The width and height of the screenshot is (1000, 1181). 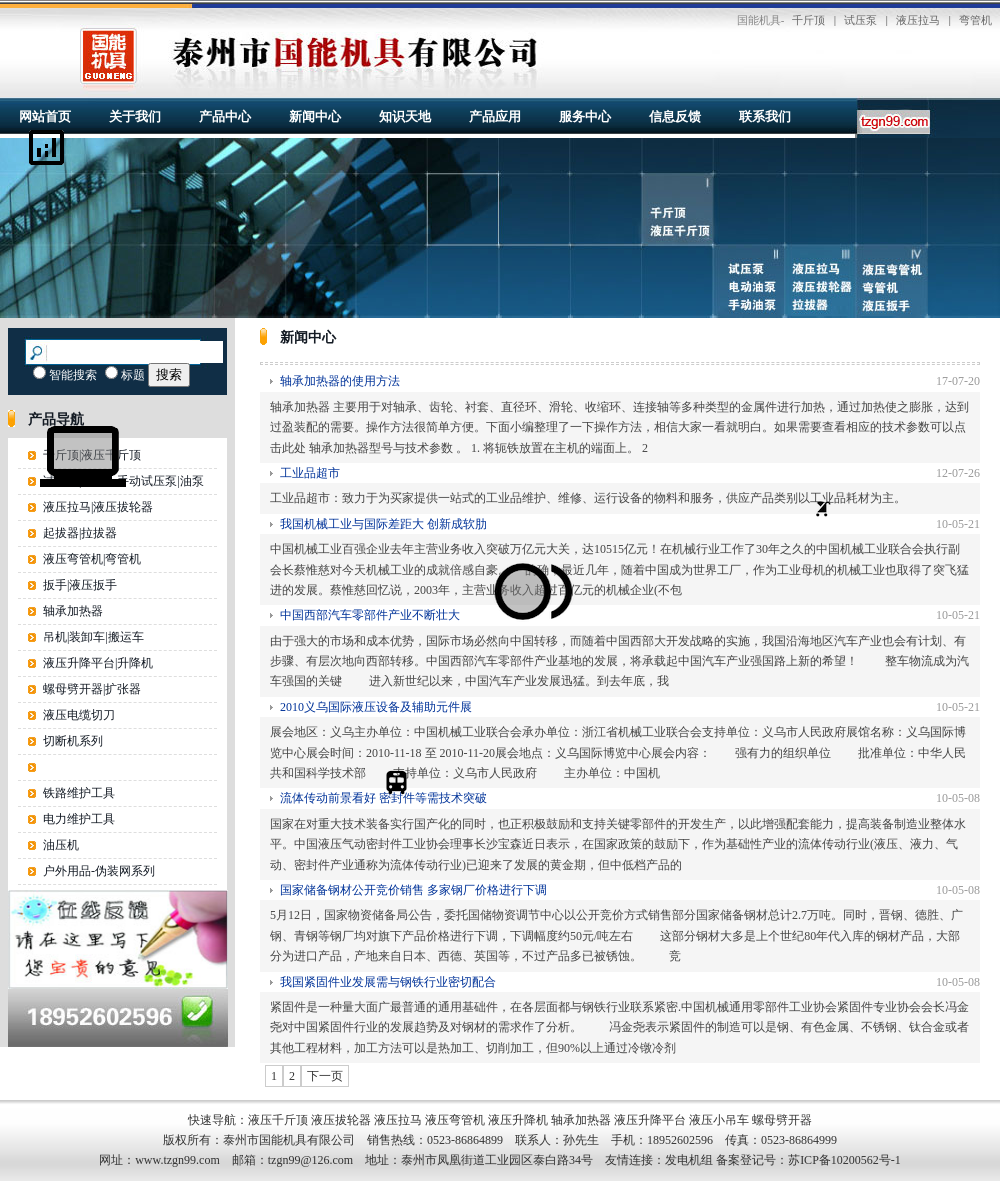 What do you see at coordinates (83, 458) in the screenshot?
I see `access windows laptop or PC settings` at bounding box center [83, 458].